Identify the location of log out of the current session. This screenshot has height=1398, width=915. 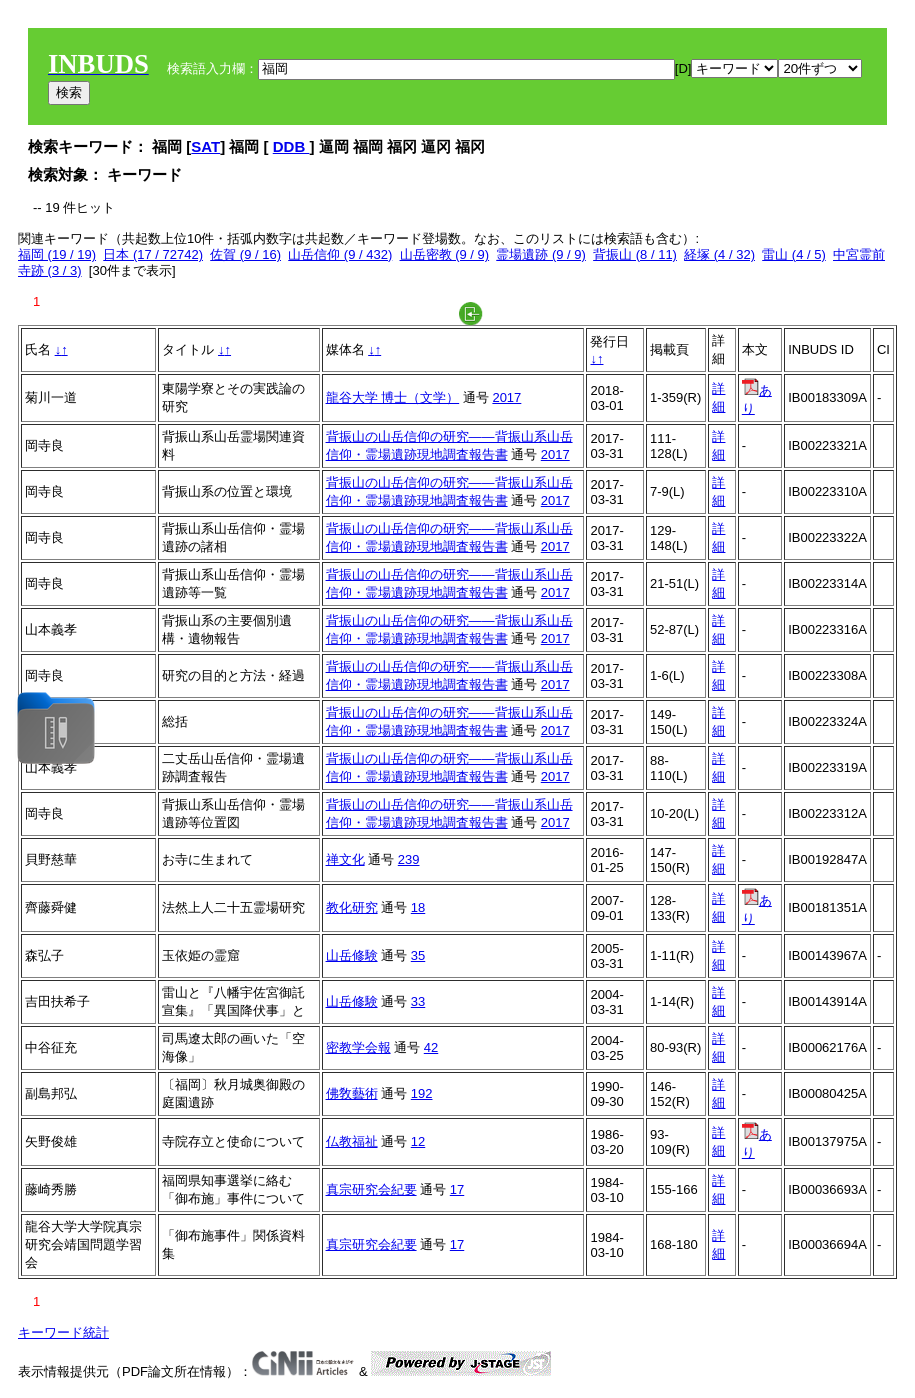
(471, 314).